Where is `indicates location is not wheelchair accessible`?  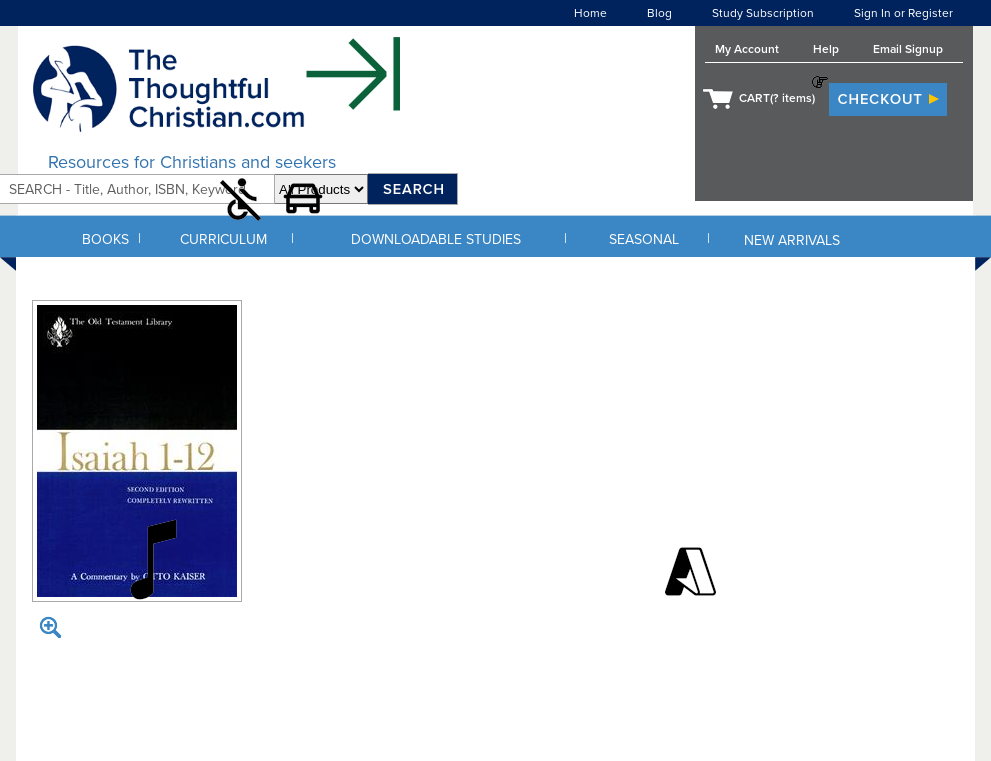 indicates location is not wheelchair accessible is located at coordinates (242, 199).